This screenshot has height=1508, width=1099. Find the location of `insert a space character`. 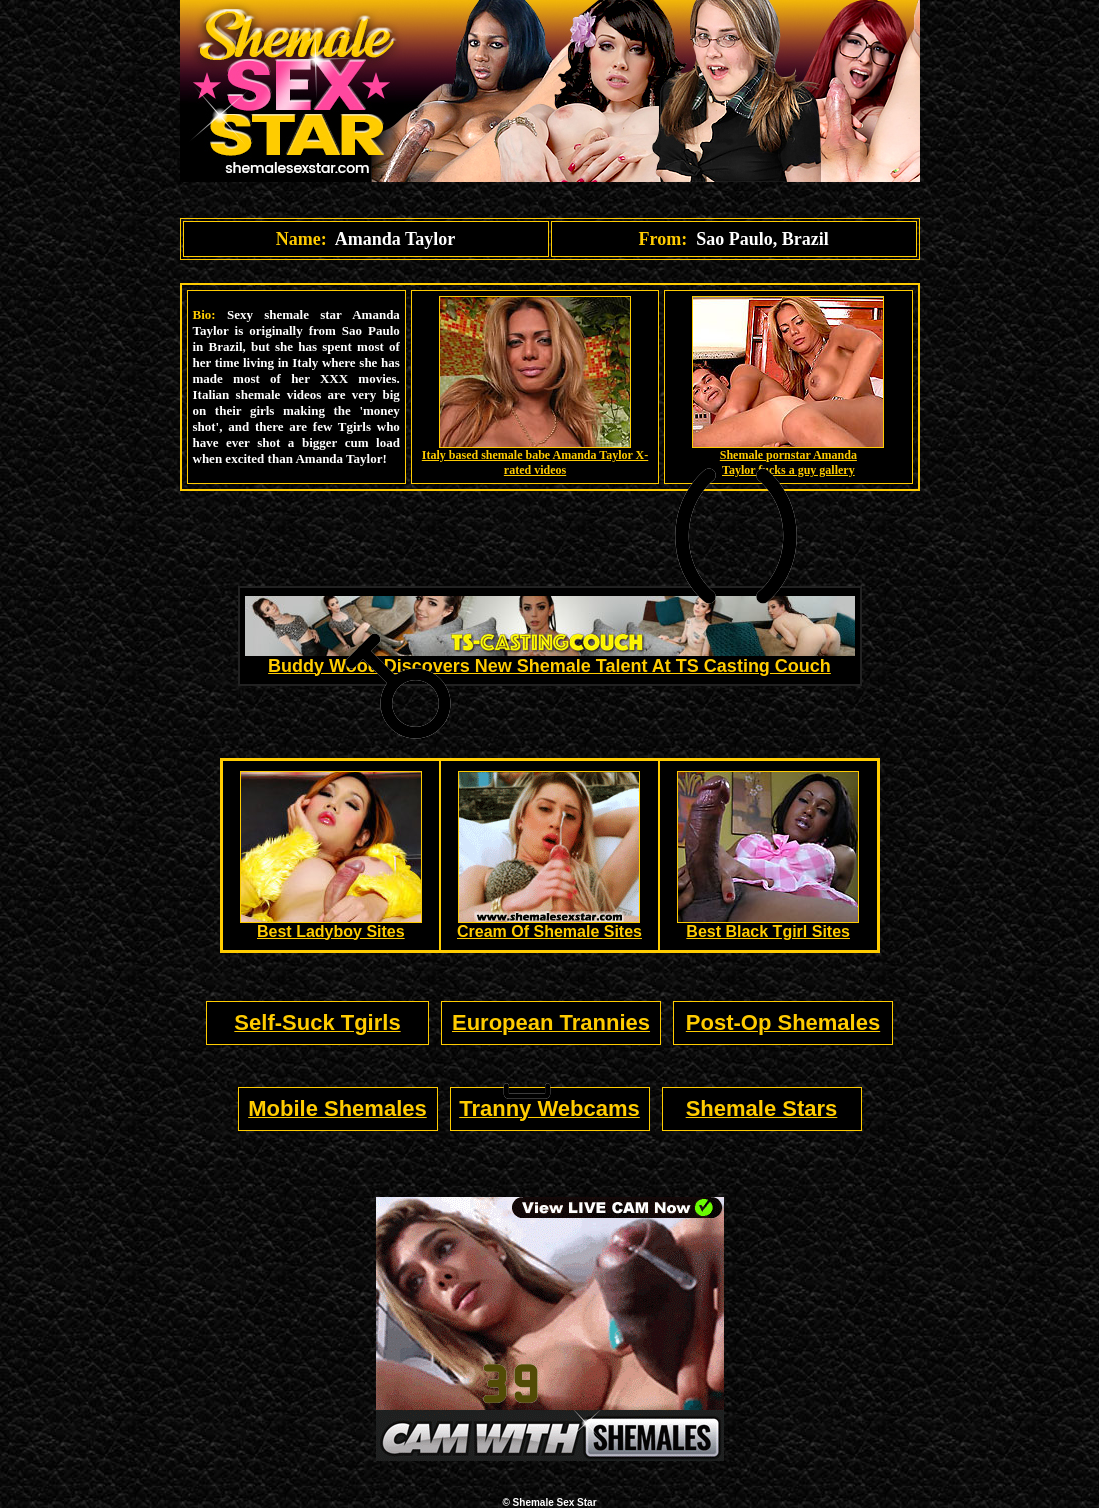

insert a space character is located at coordinates (527, 1091).